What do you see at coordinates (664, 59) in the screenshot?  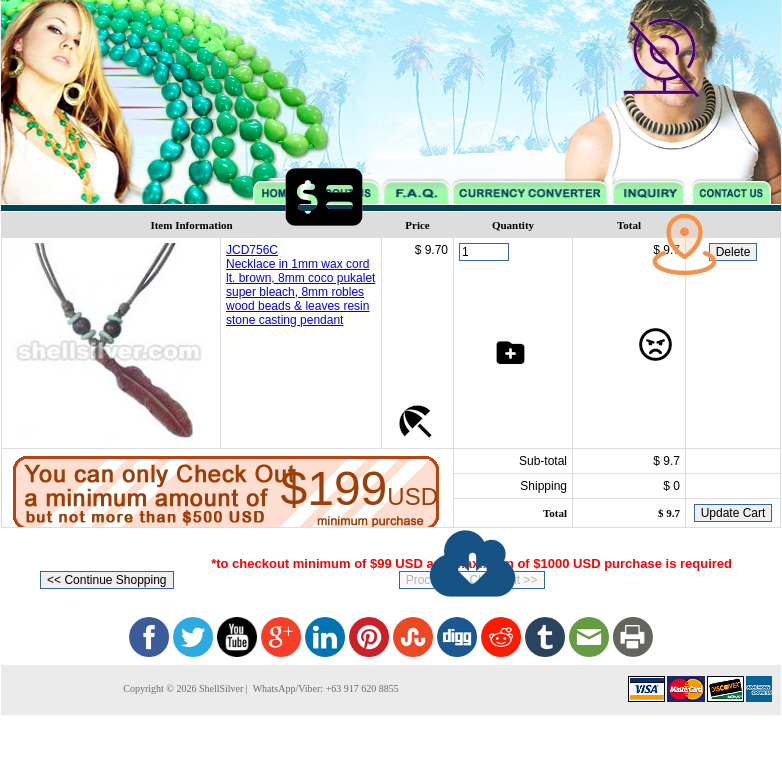 I see `webcam is disabled or turned off` at bounding box center [664, 59].